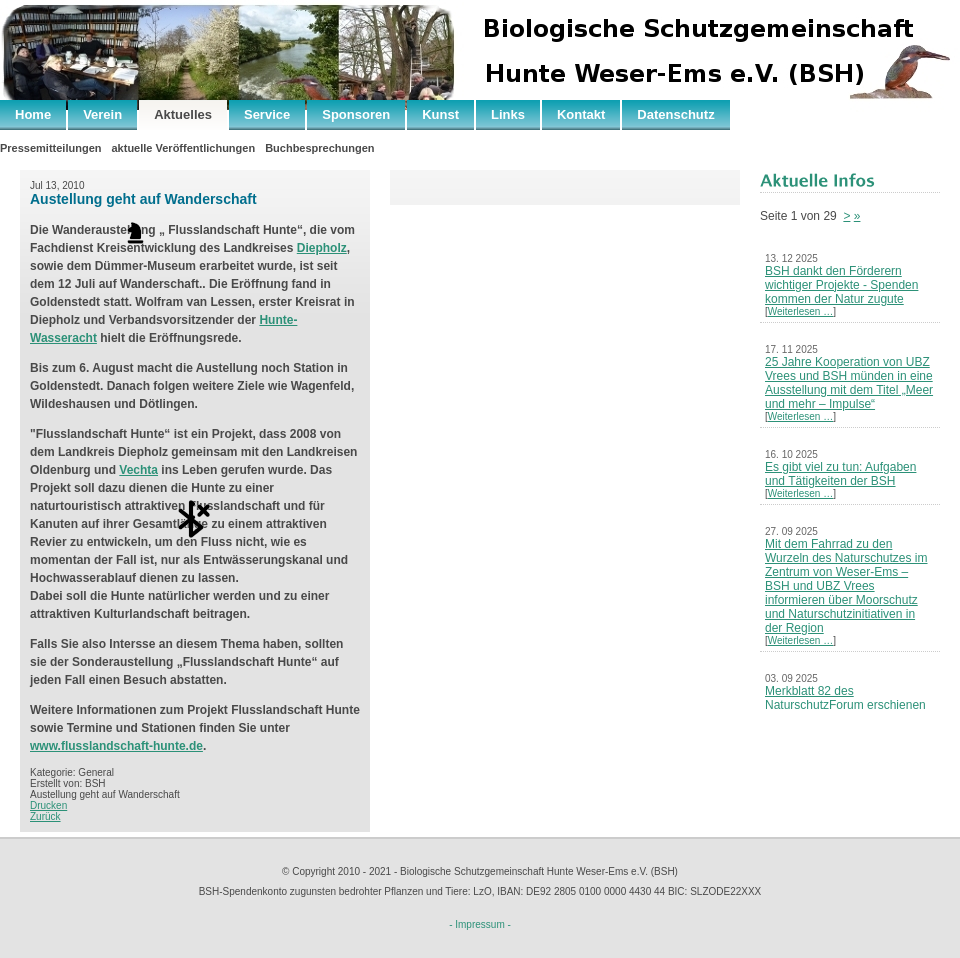 The width and height of the screenshot is (960, 958). Describe the element at coordinates (191, 519) in the screenshot. I see `bluetooth is disabled or turned off` at that location.